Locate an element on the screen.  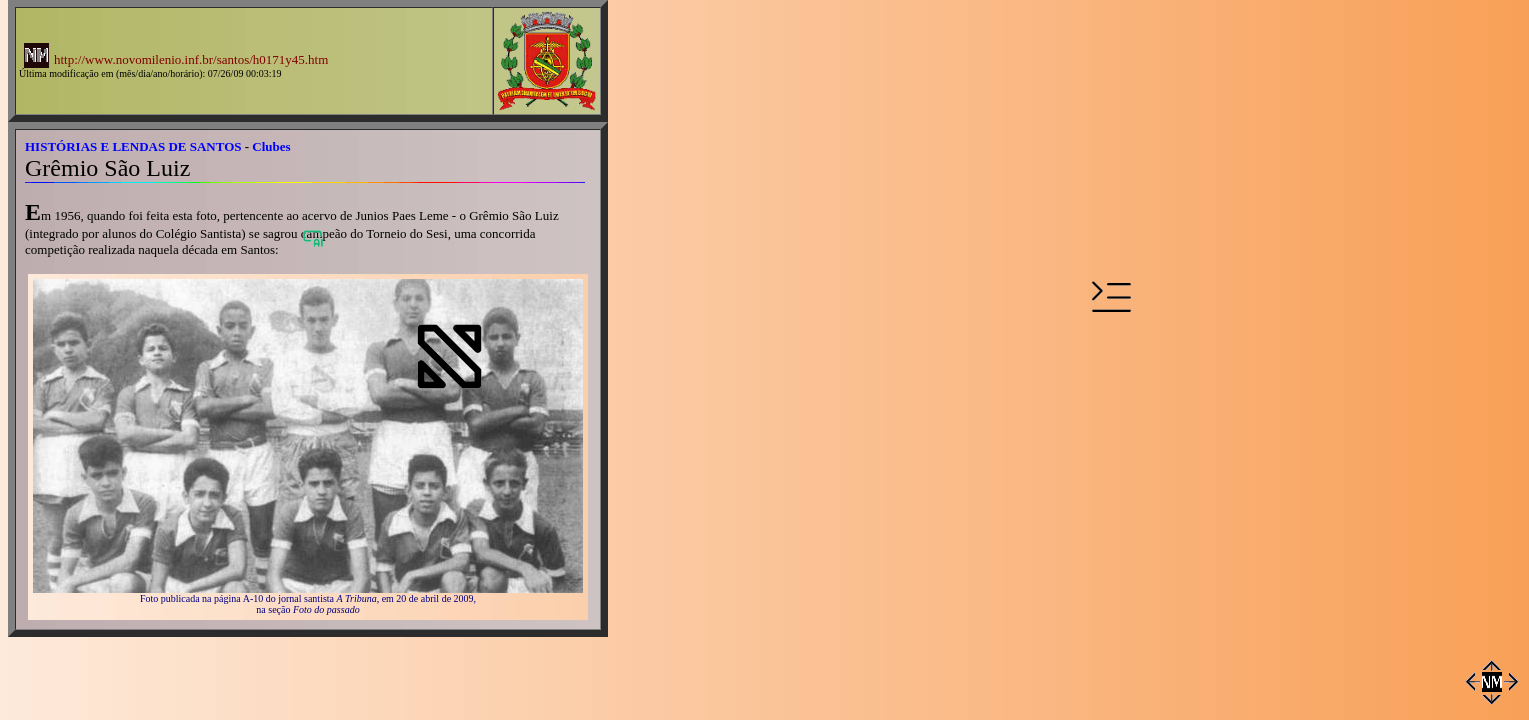
enter text for AI processing is located at coordinates (312, 236).